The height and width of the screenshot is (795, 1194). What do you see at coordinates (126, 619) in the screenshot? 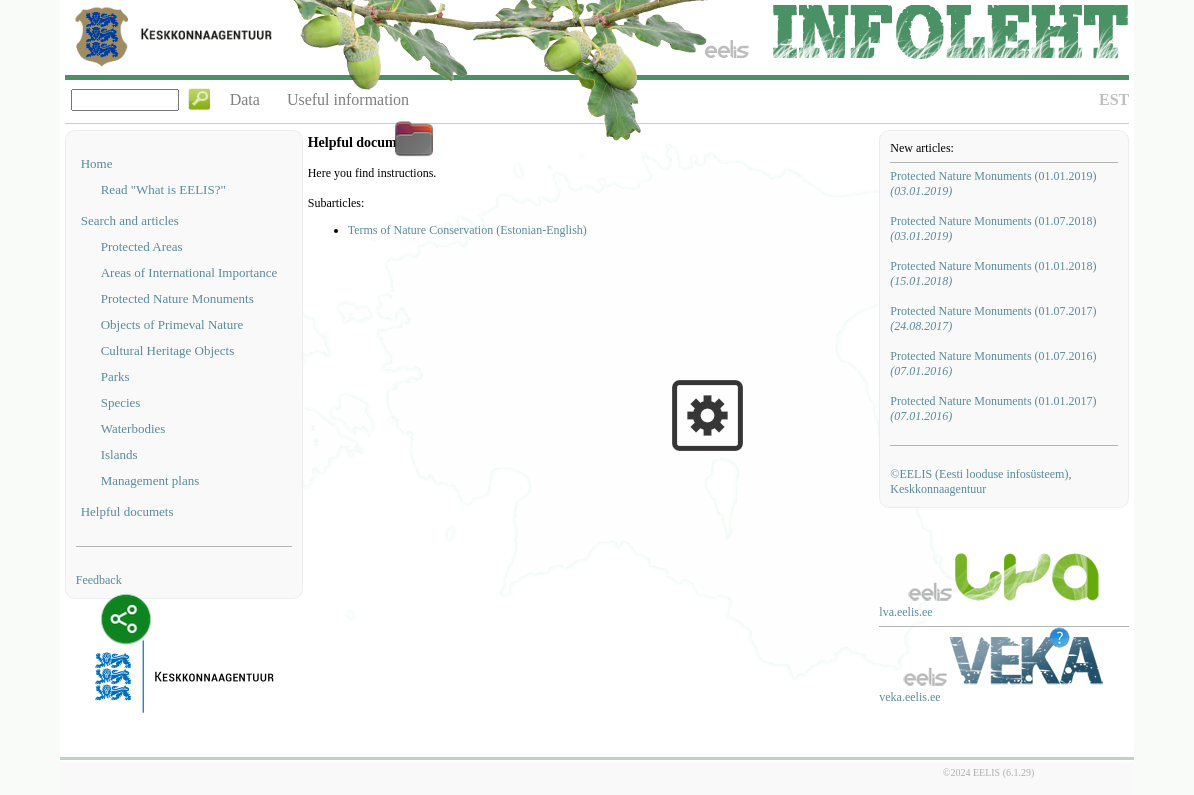
I see `access sharing and network preferences` at bounding box center [126, 619].